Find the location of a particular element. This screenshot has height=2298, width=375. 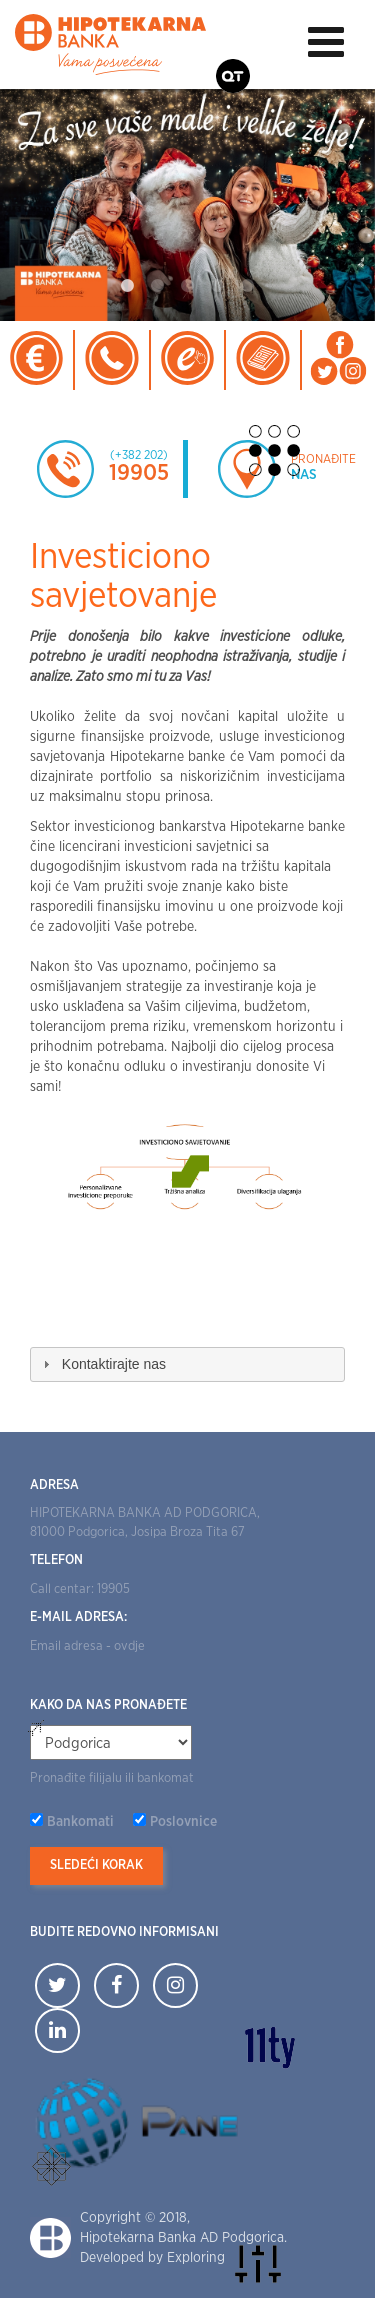

CentOS Linux distribution logo is located at coordinates (51, 2166).